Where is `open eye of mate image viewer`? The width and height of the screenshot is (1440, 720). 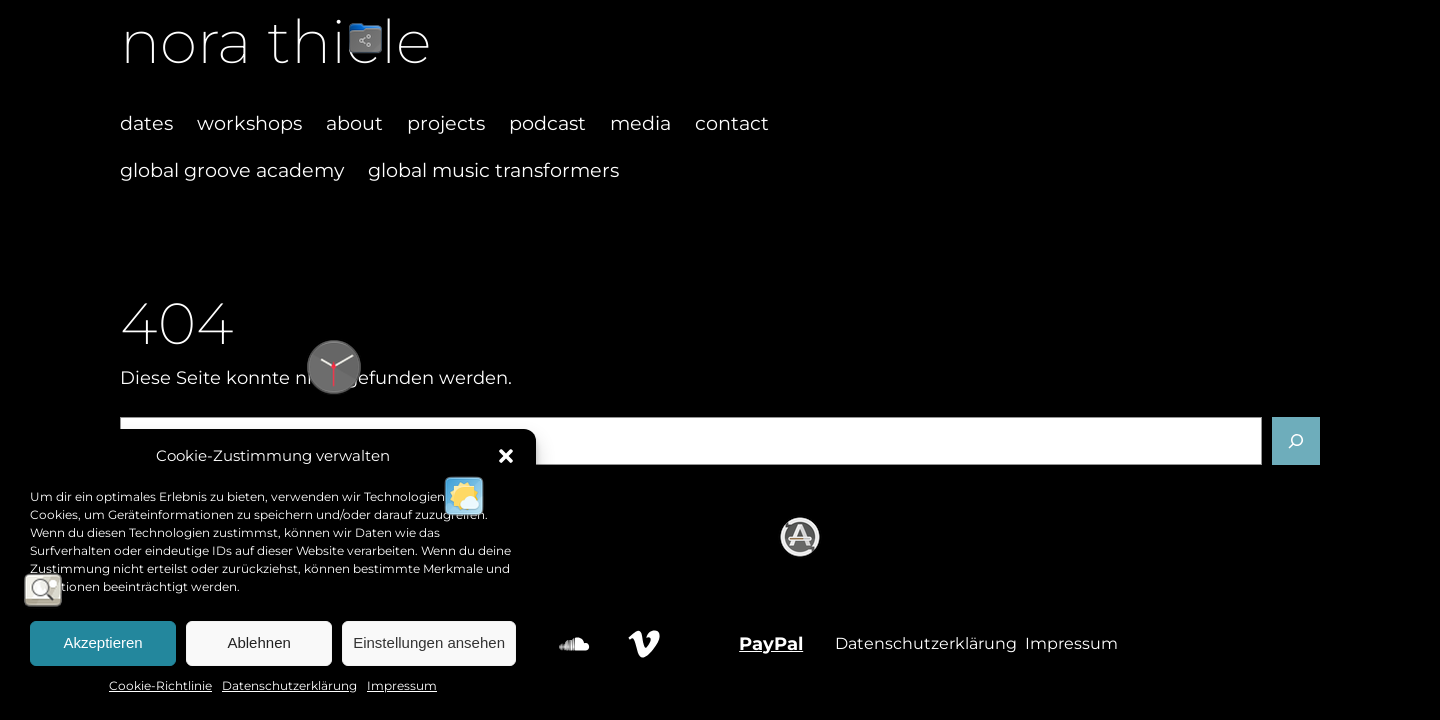
open eye of mate image viewer is located at coordinates (43, 590).